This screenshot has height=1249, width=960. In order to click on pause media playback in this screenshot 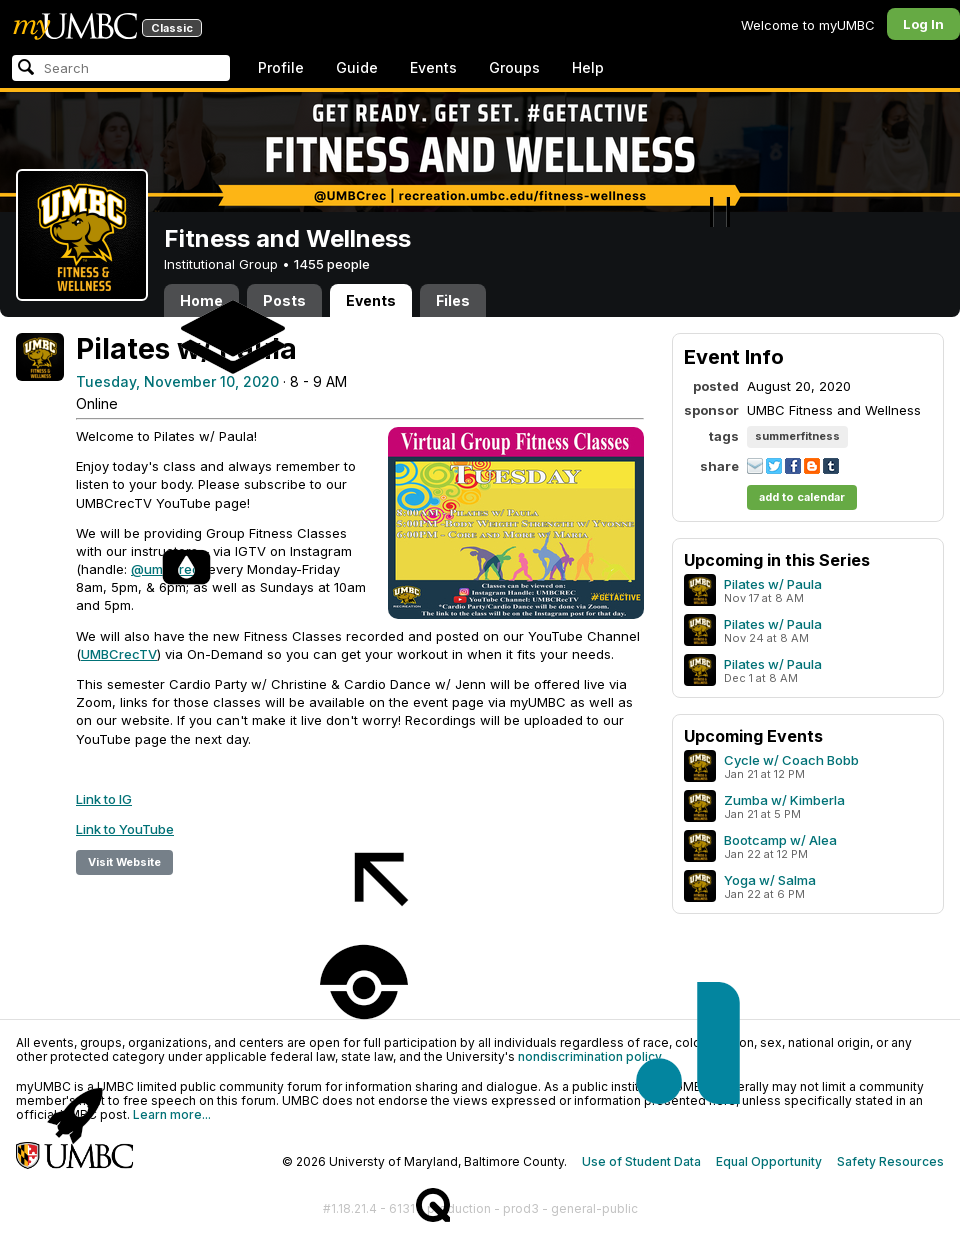, I will do `click(720, 212)`.